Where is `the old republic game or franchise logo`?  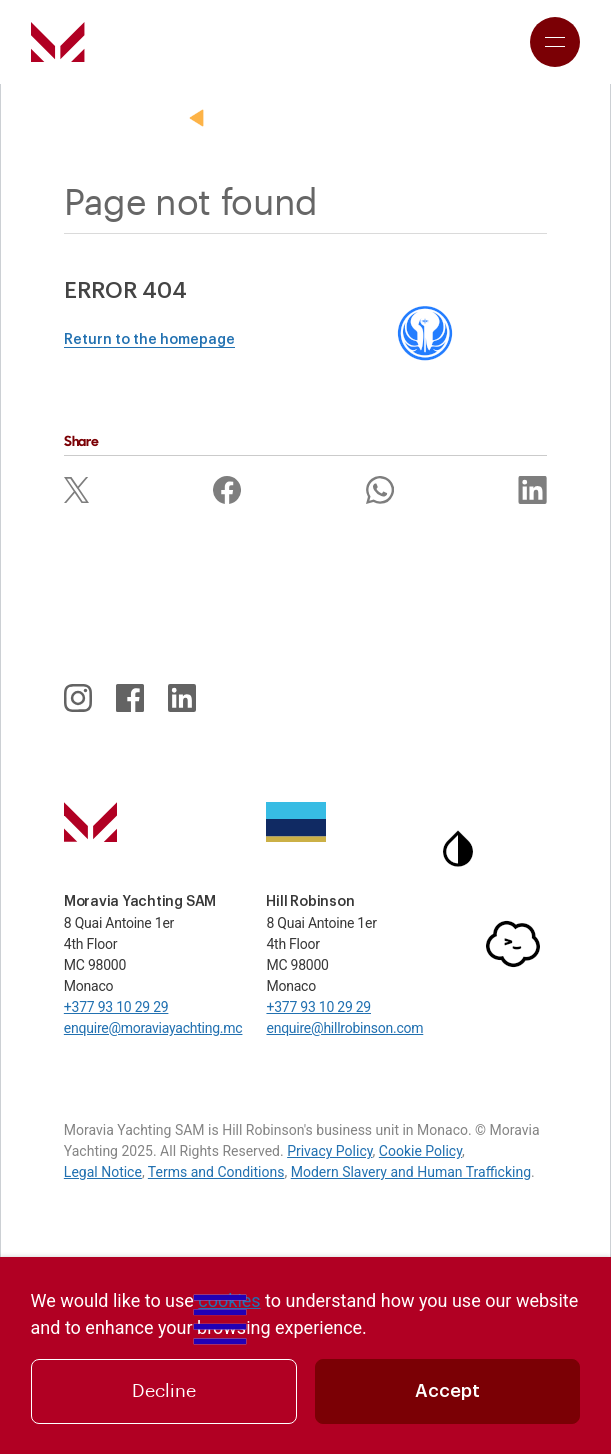 the old republic game or franchise logo is located at coordinates (425, 333).